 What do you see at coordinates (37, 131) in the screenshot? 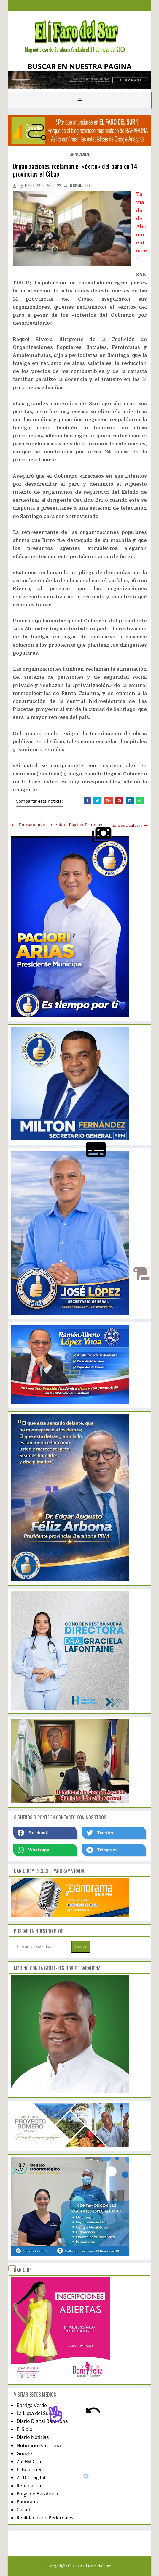
I see `view or edit a route path` at bounding box center [37, 131].